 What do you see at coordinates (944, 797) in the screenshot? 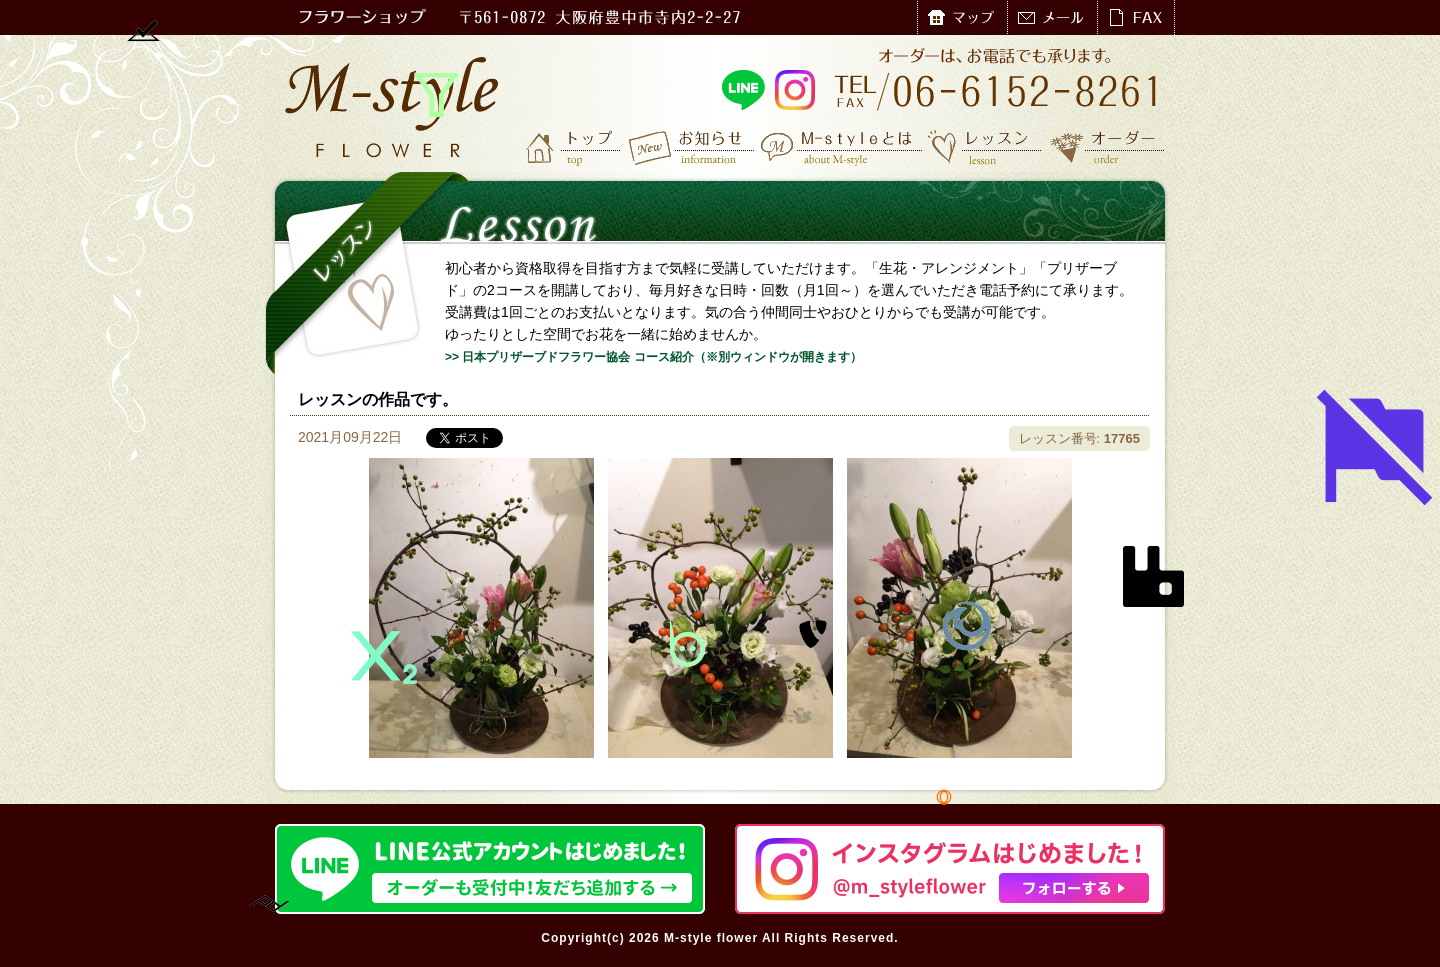
I see `open Opera browser` at bounding box center [944, 797].